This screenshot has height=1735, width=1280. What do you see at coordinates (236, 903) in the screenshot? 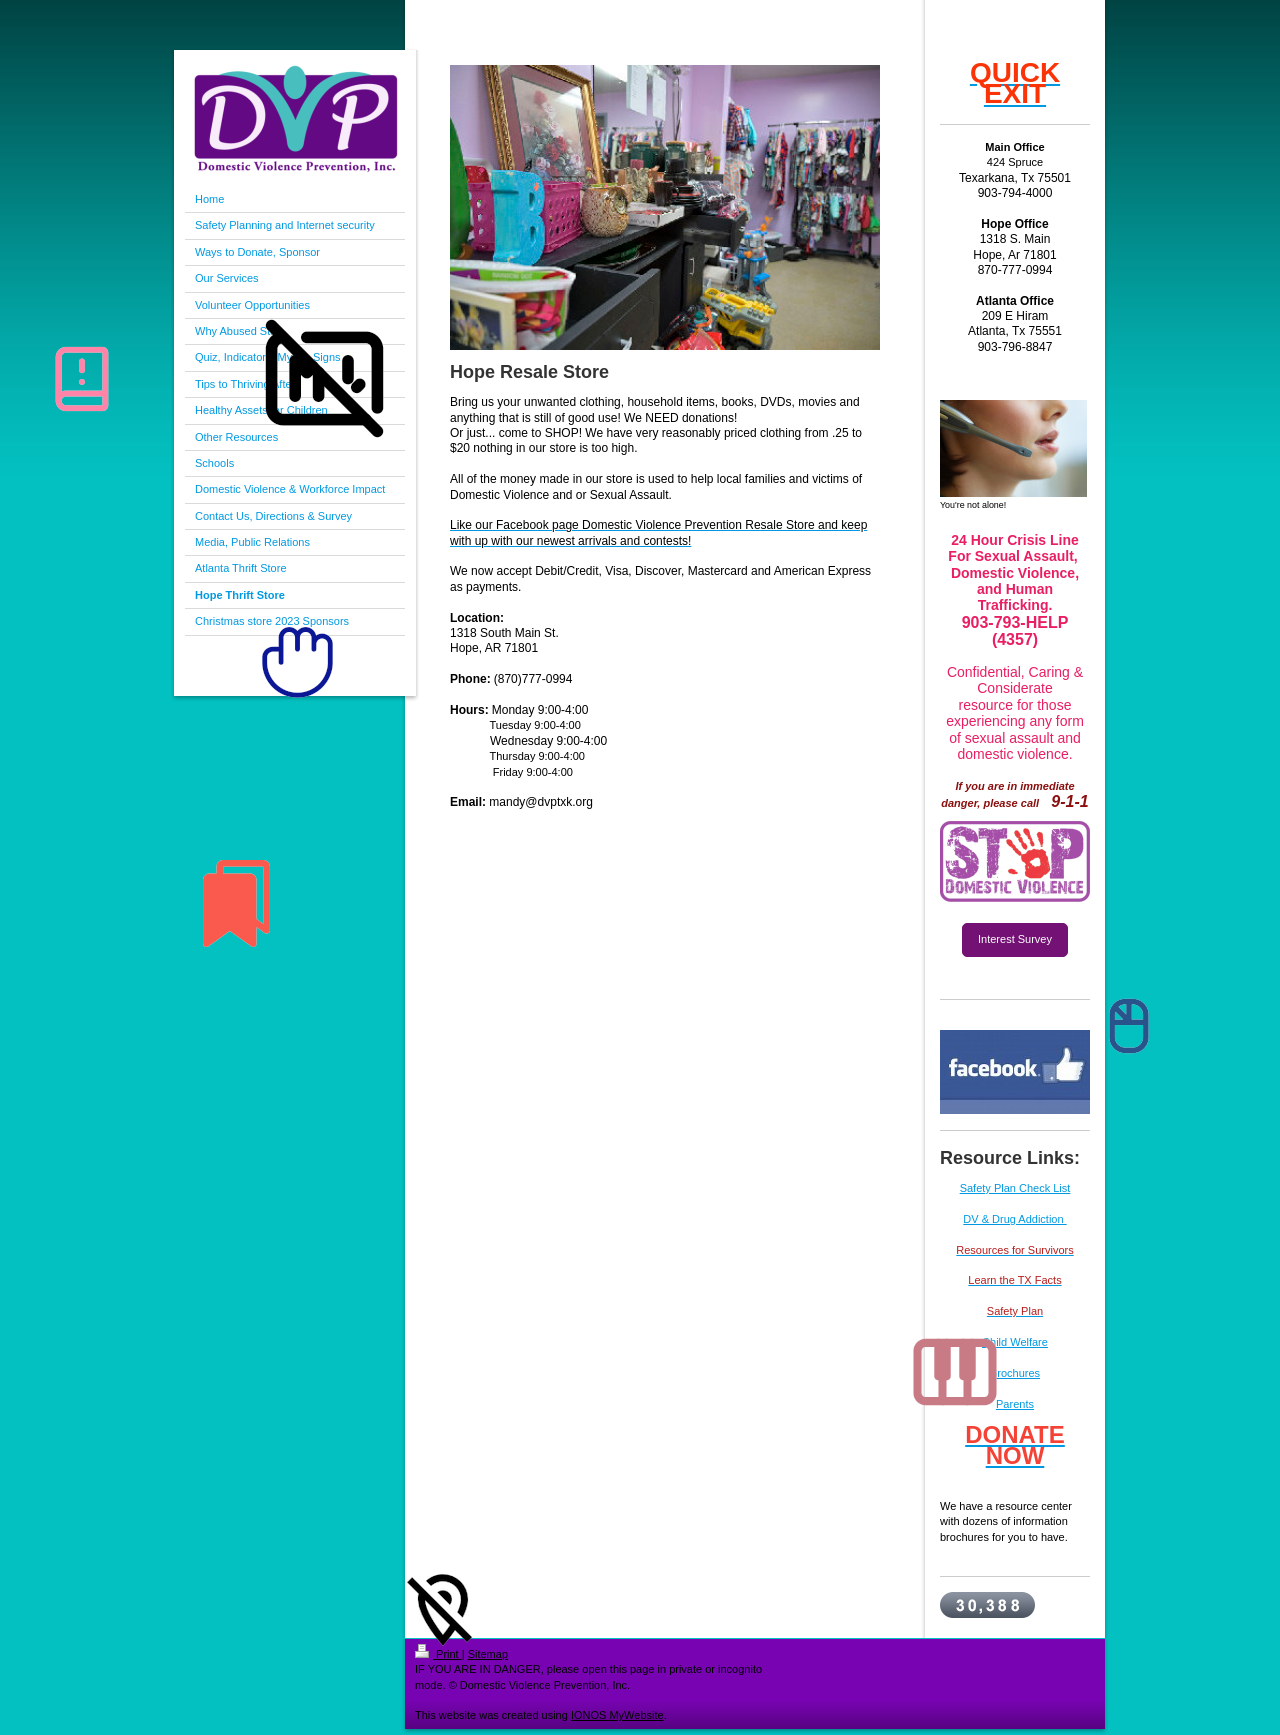
I see `view your saved bookmarks` at bounding box center [236, 903].